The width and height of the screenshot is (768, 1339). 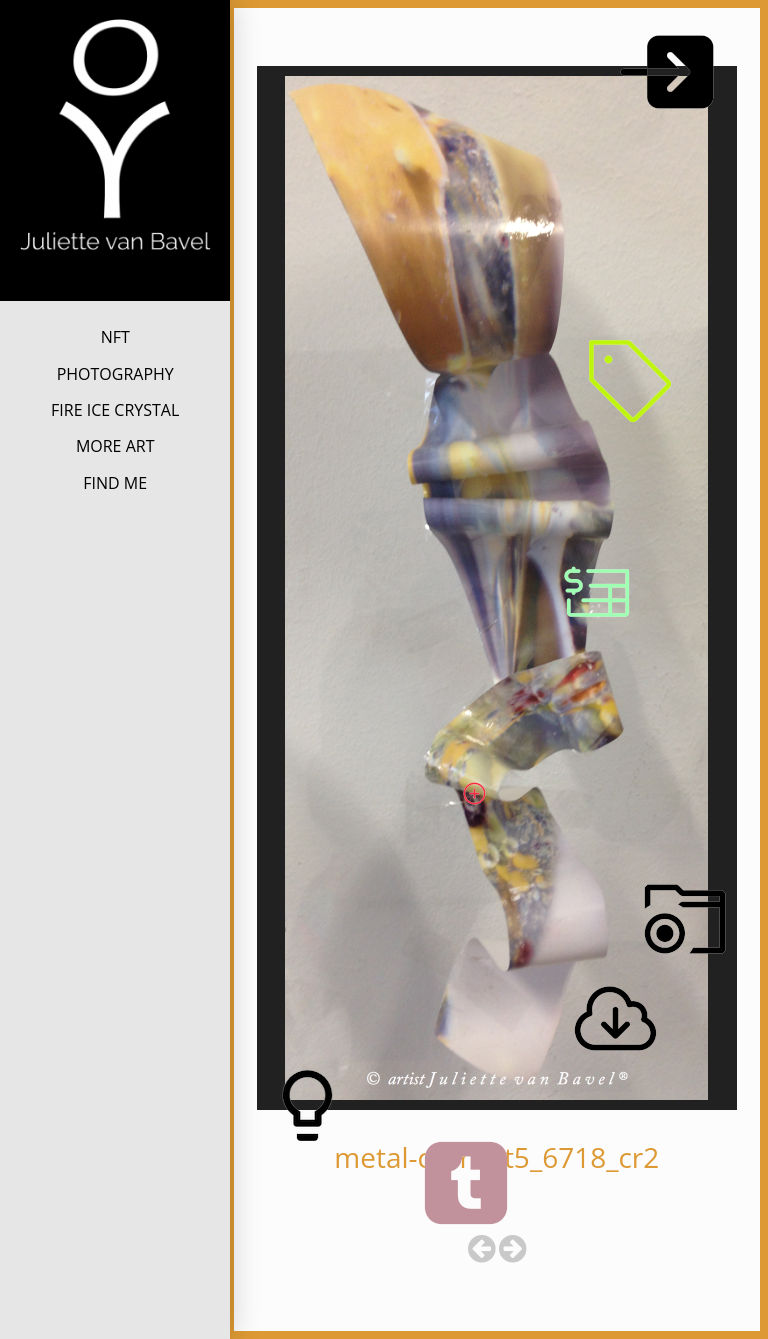 What do you see at coordinates (474, 793) in the screenshot?
I see `add a new item` at bounding box center [474, 793].